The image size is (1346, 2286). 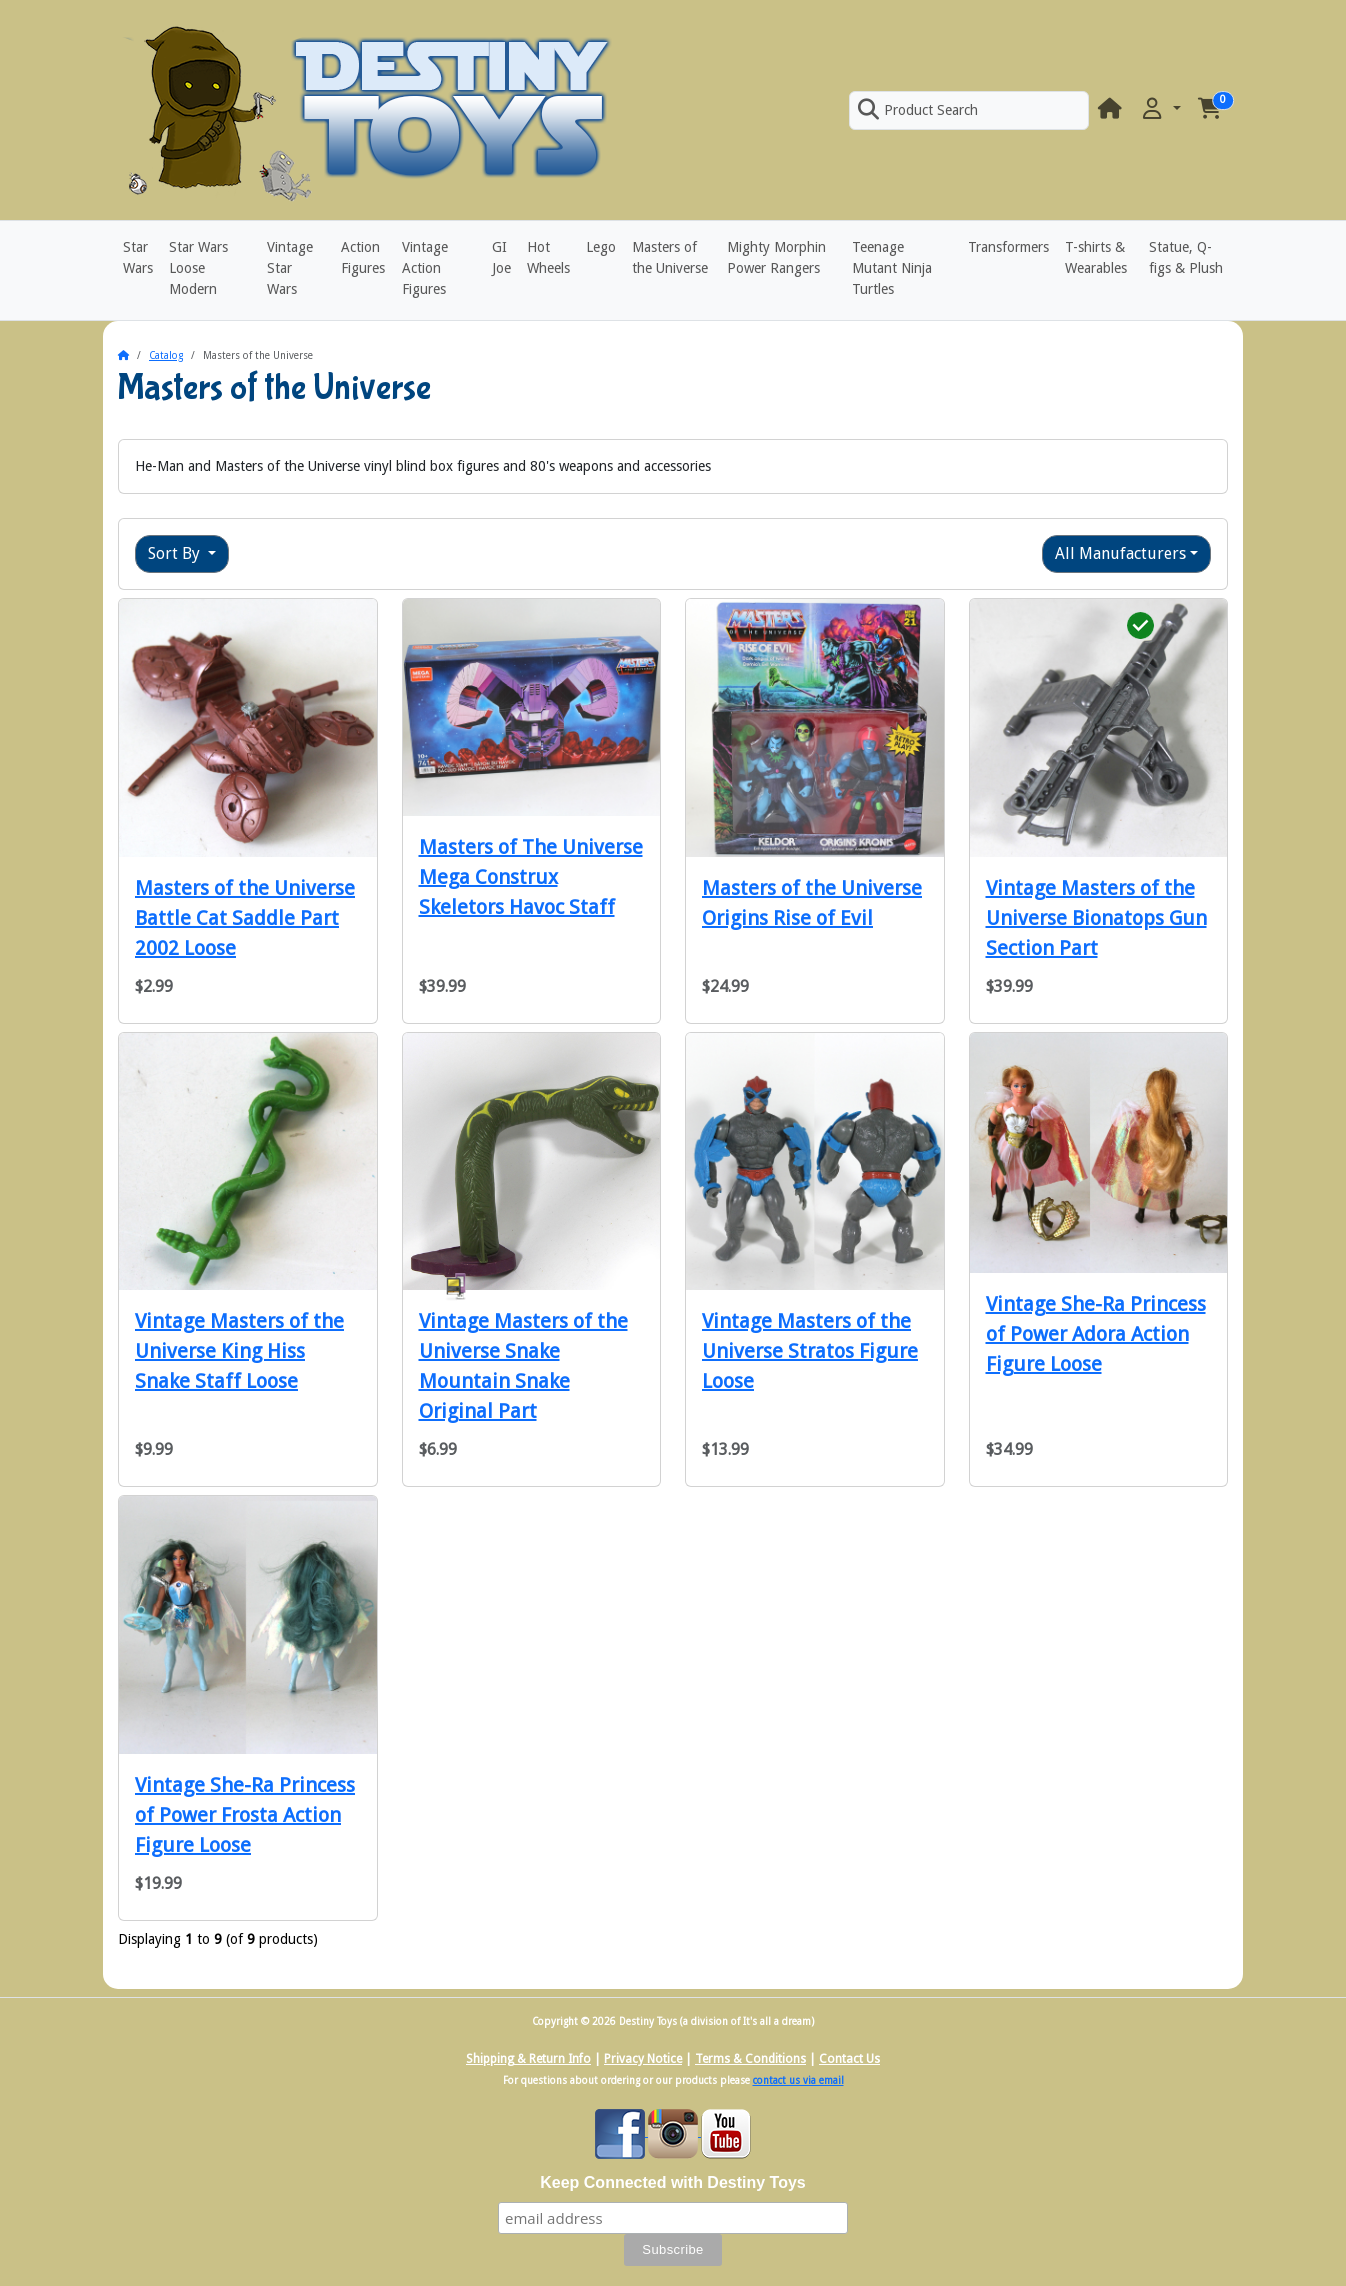 I want to click on access removable storage devices, so click(x=457, y=1287).